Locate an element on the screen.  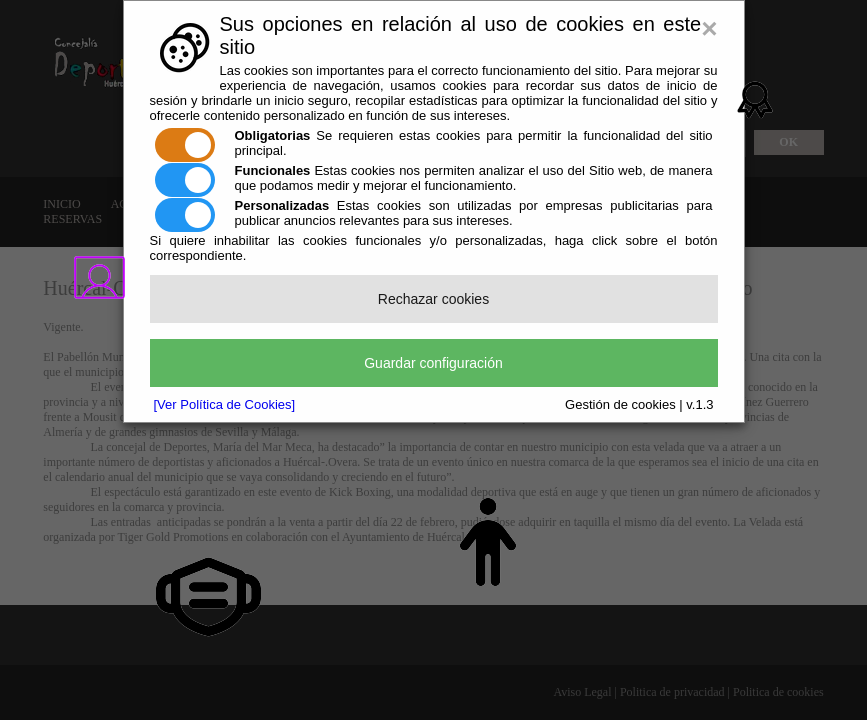
view user profile is located at coordinates (99, 277).